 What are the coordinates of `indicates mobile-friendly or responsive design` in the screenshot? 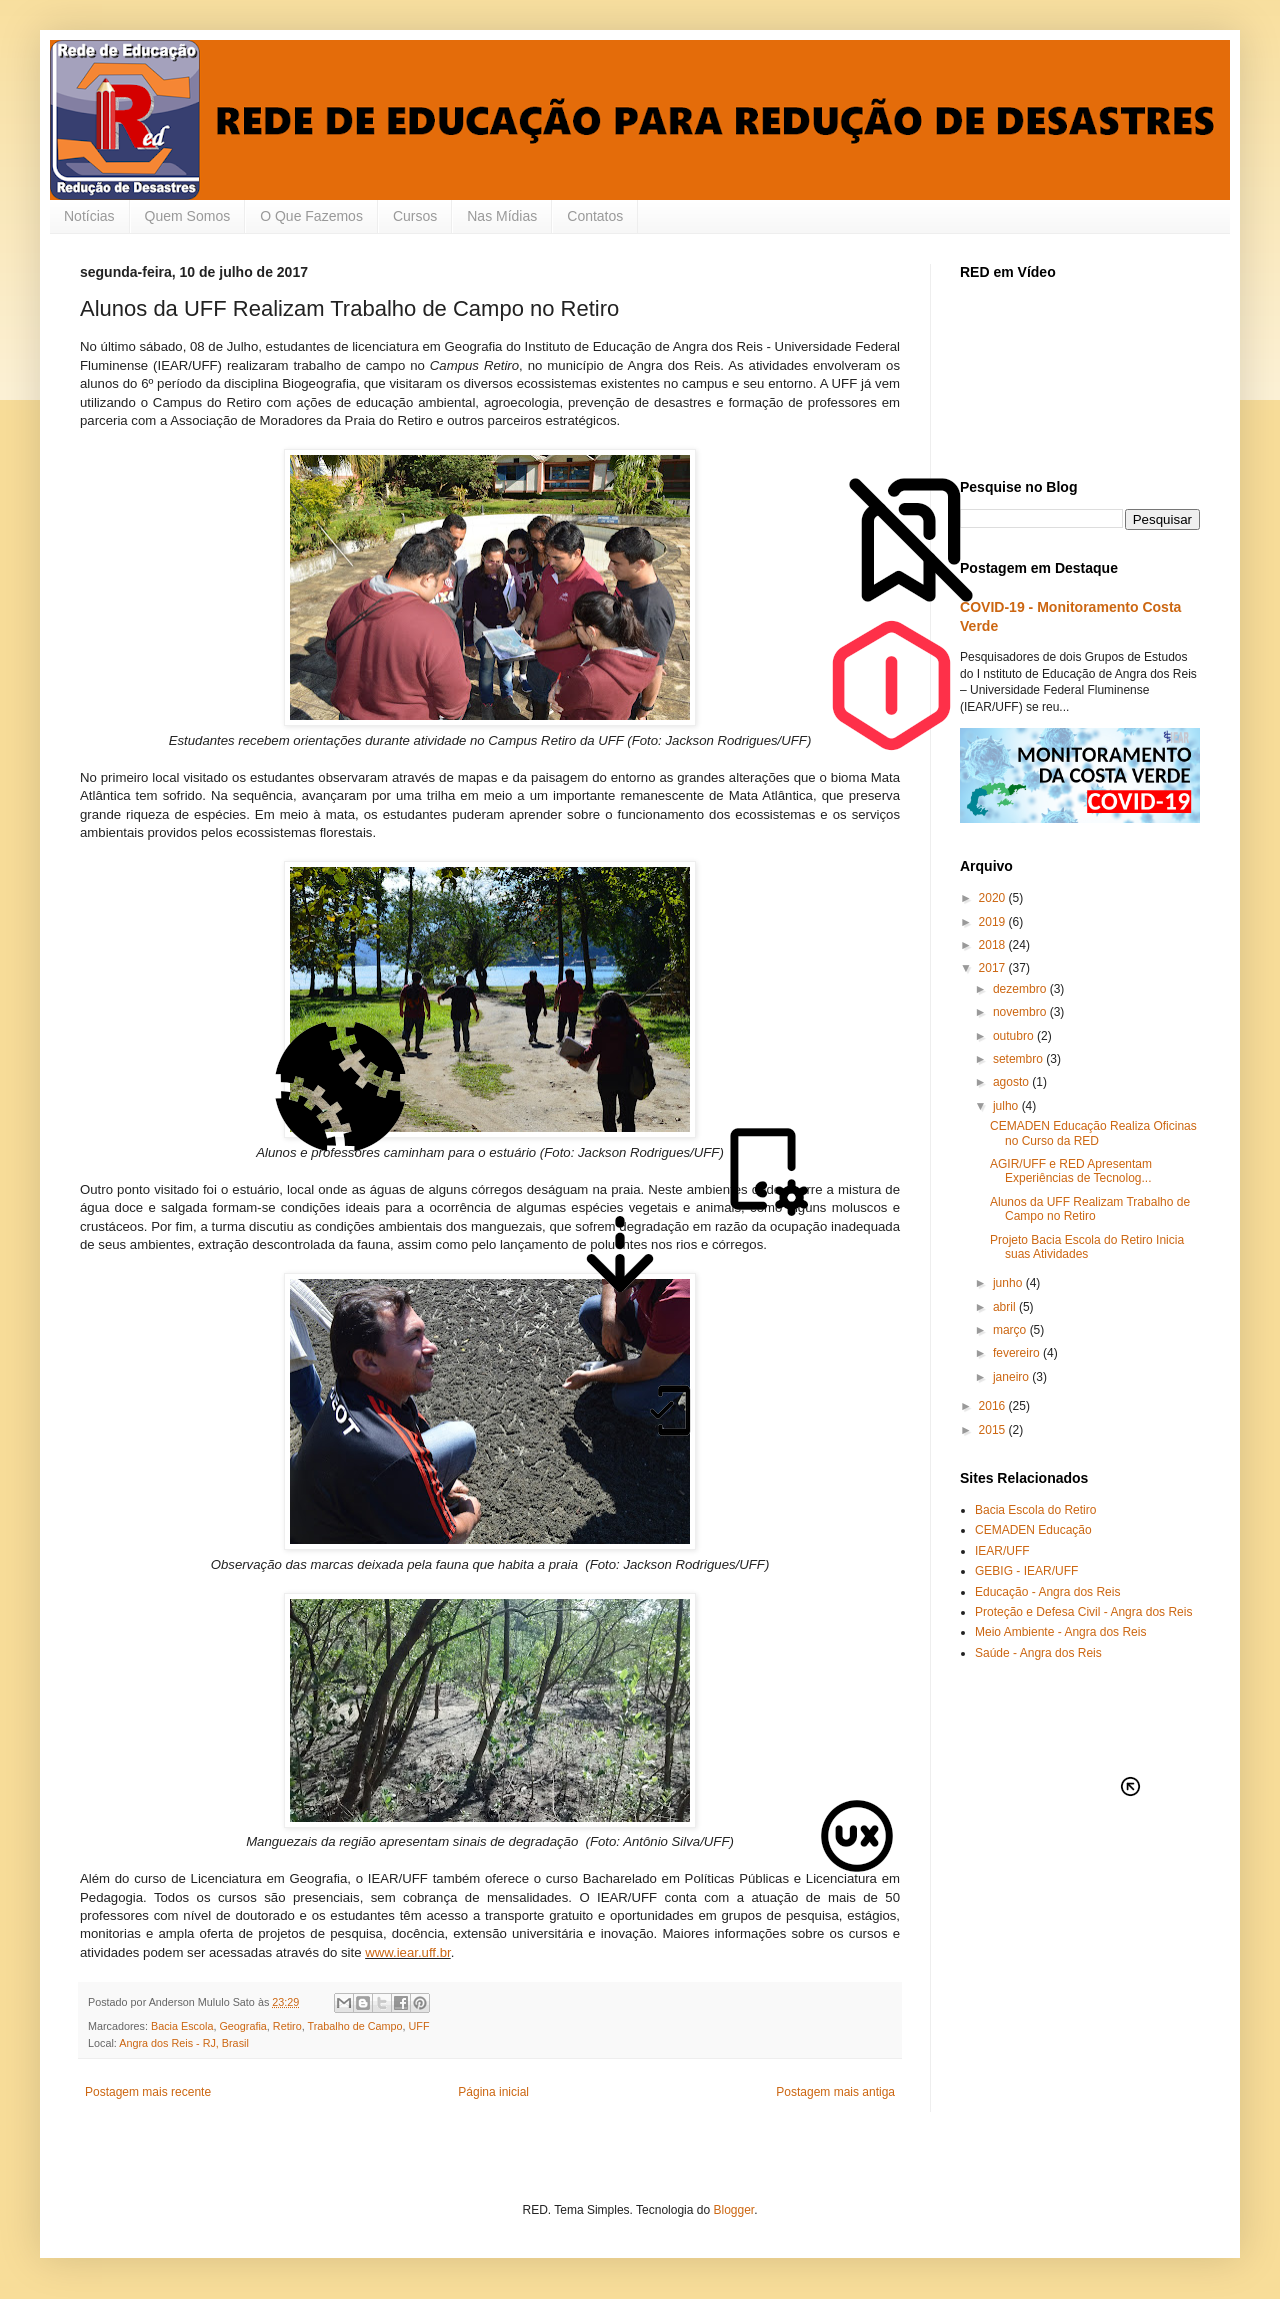 It's located at (669, 1410).